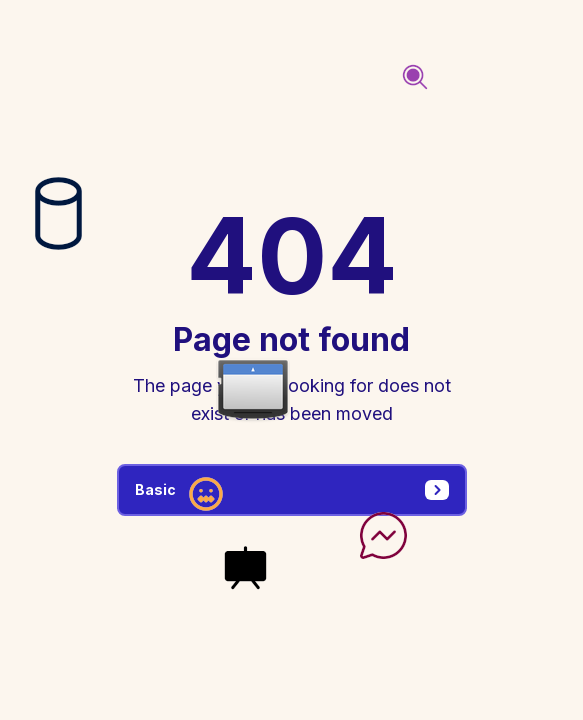 The height and width of the screenshot is (720, 583). I want to click on indicates a muted or silenced notification state, so click(206, 494).